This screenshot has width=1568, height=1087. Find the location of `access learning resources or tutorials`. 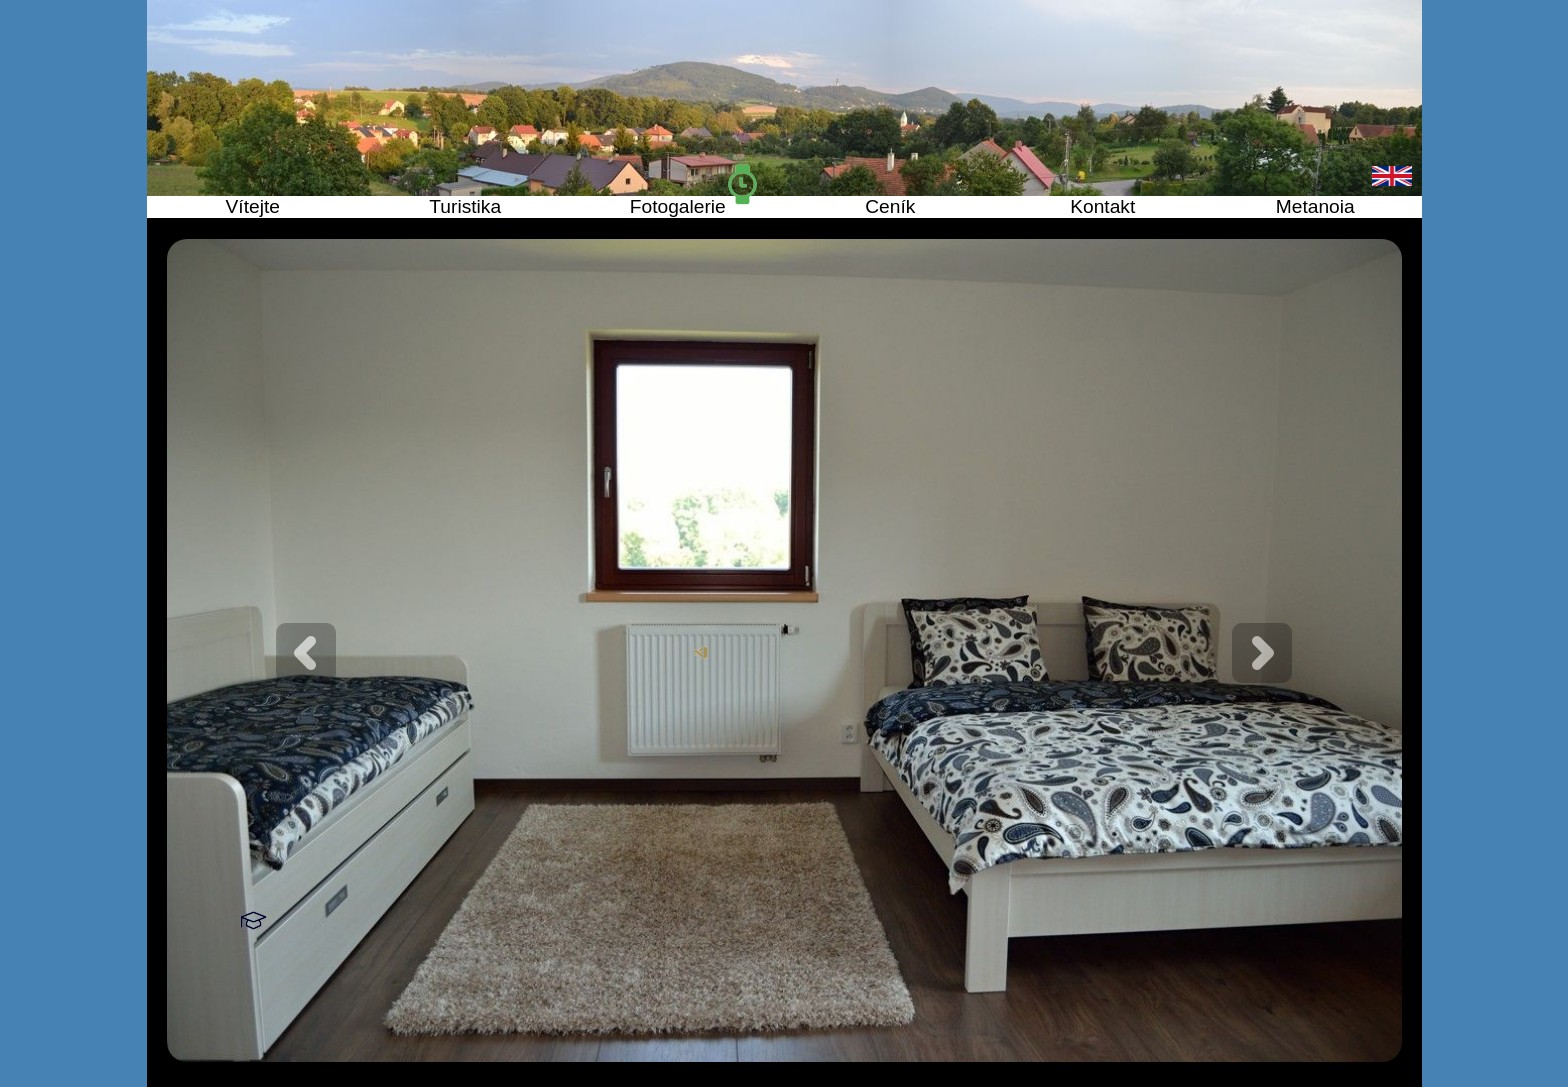

access learning resources or tutorials is located at coordinates (253, 920).